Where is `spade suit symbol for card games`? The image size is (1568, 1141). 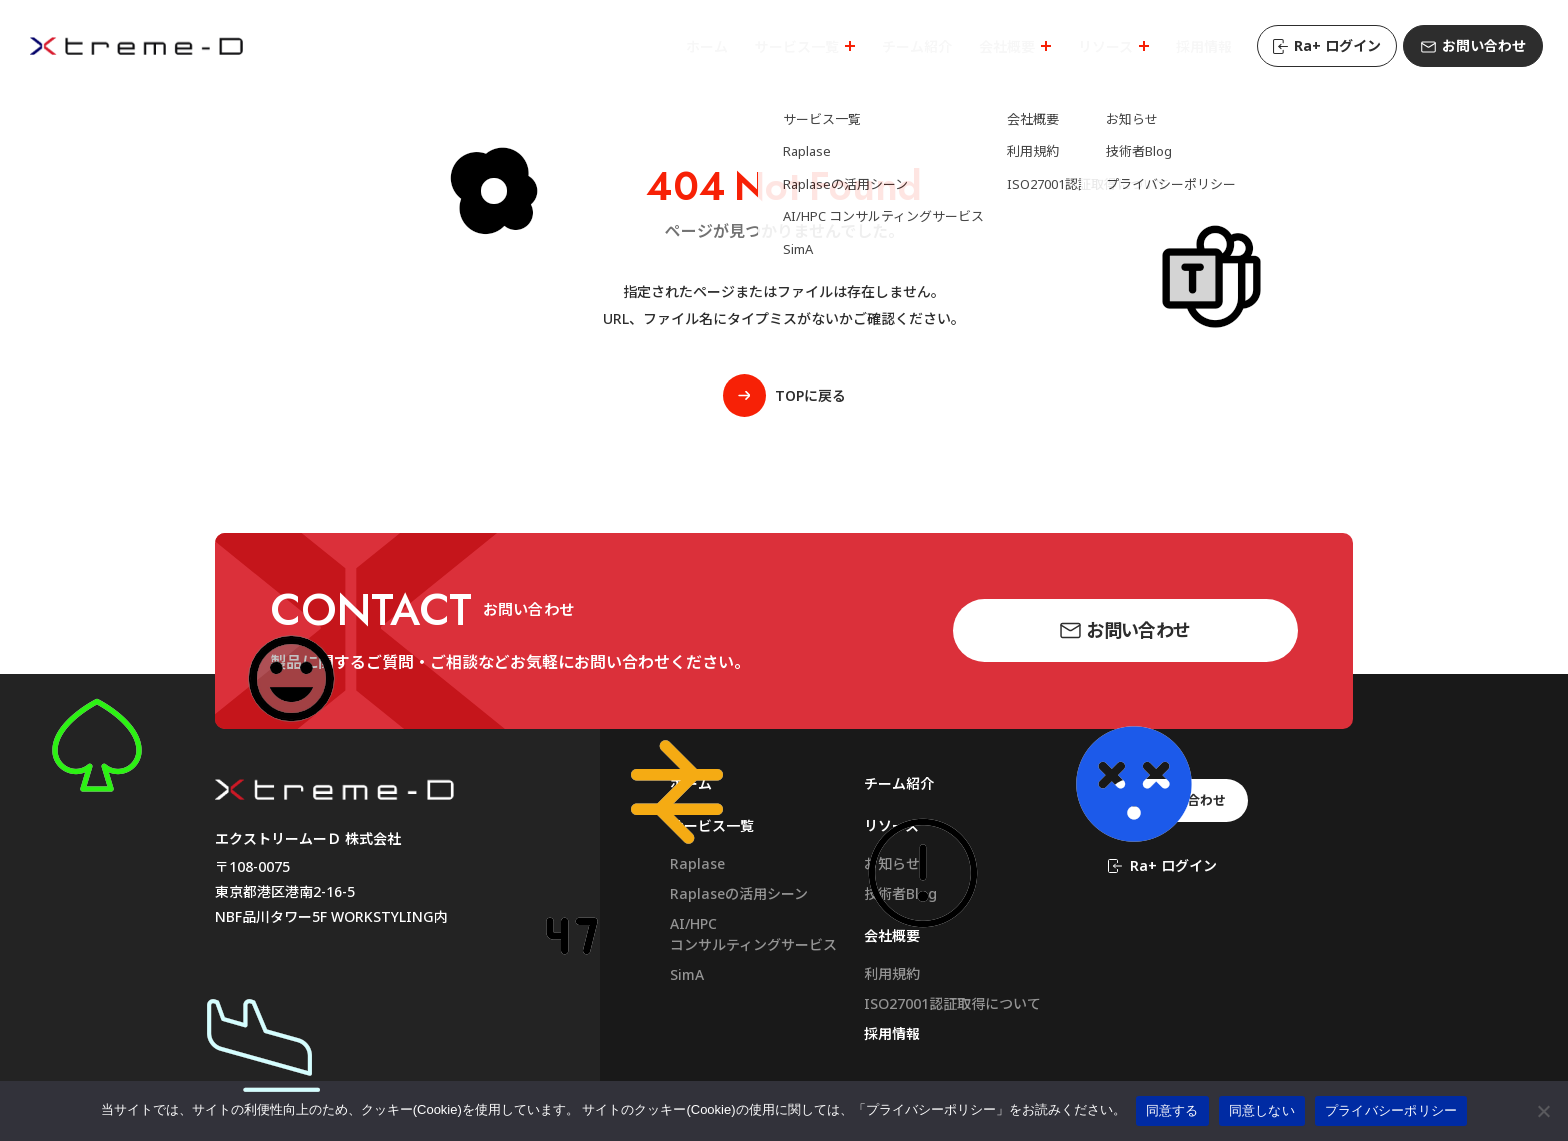 spade suit symbol for card games is located at coordinates (97, 747).